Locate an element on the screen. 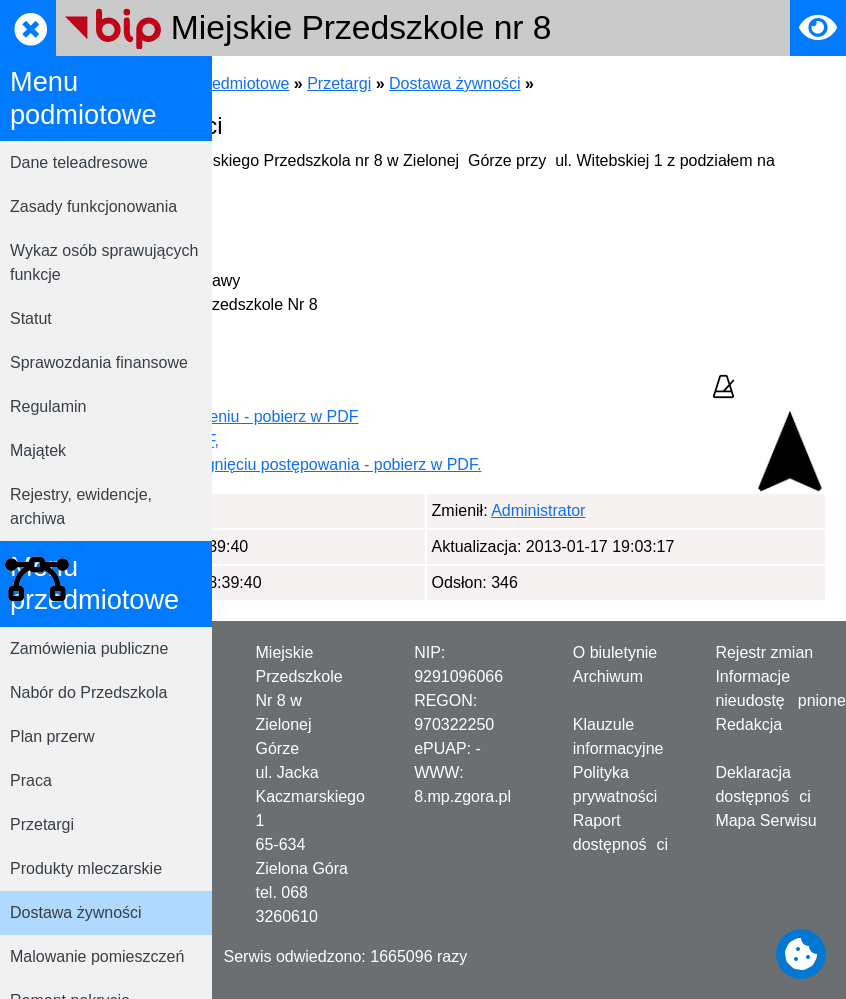 This screenshot has height=999, width=846. edit vector path curves is located at coordinates (37, 579).